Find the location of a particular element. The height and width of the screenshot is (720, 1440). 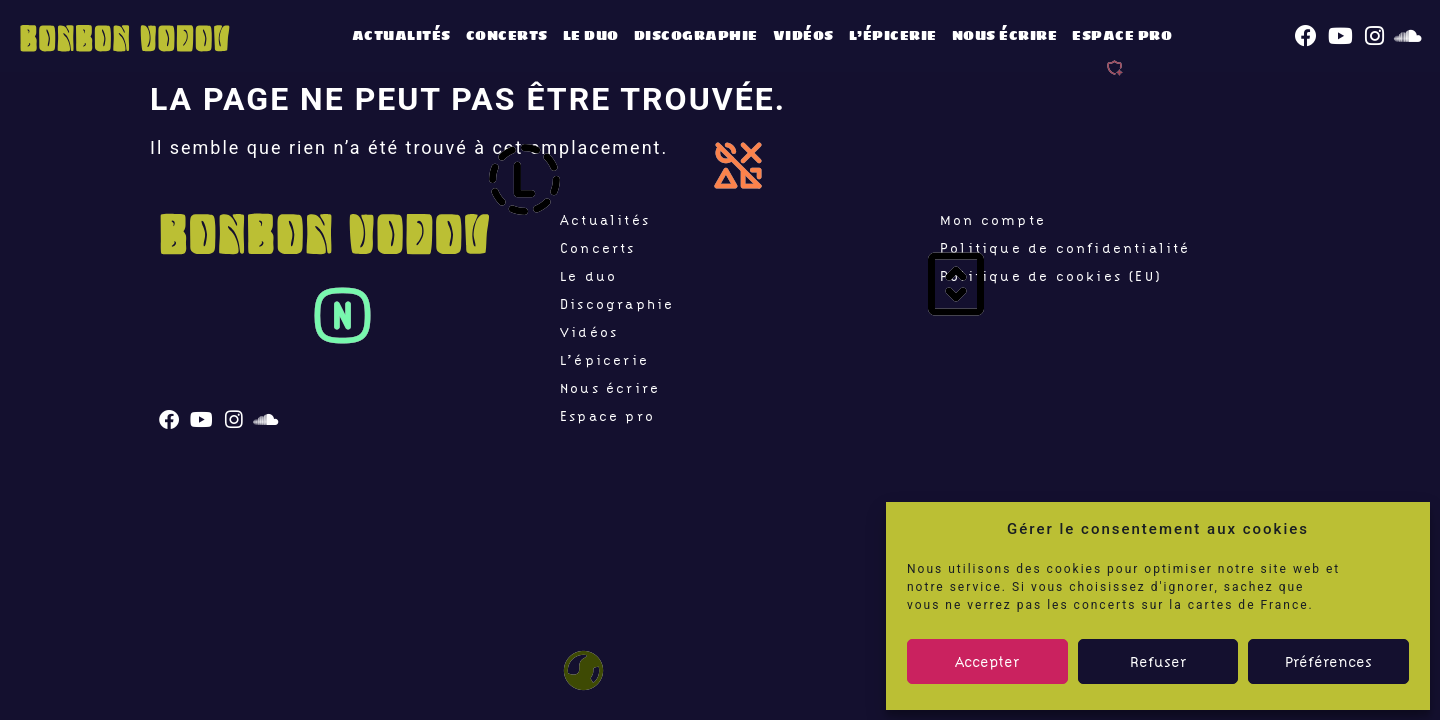

access global or international settings is located at coordinates (583, 670).